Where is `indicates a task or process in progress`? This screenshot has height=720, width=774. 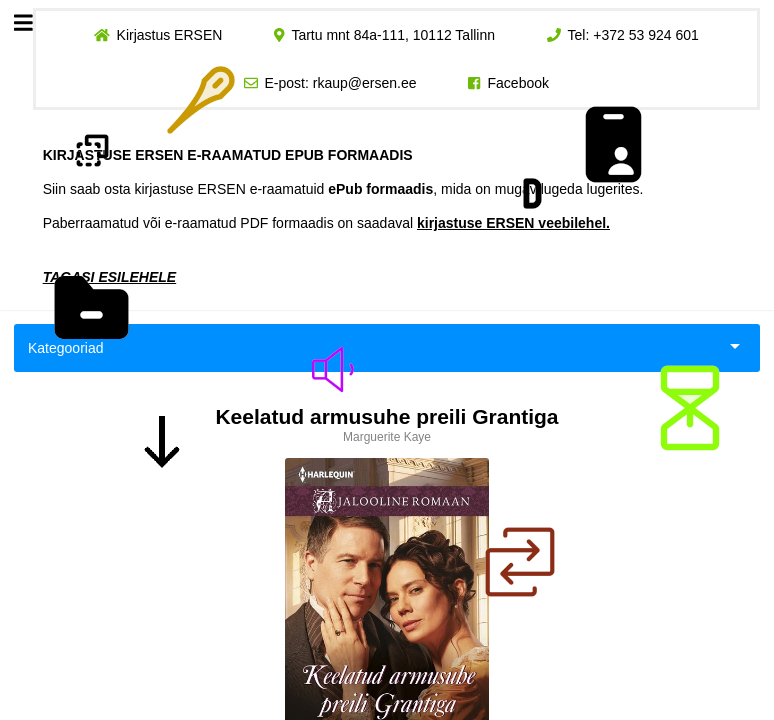
indicates a task or process in progress is located at coordinates (690, 408).